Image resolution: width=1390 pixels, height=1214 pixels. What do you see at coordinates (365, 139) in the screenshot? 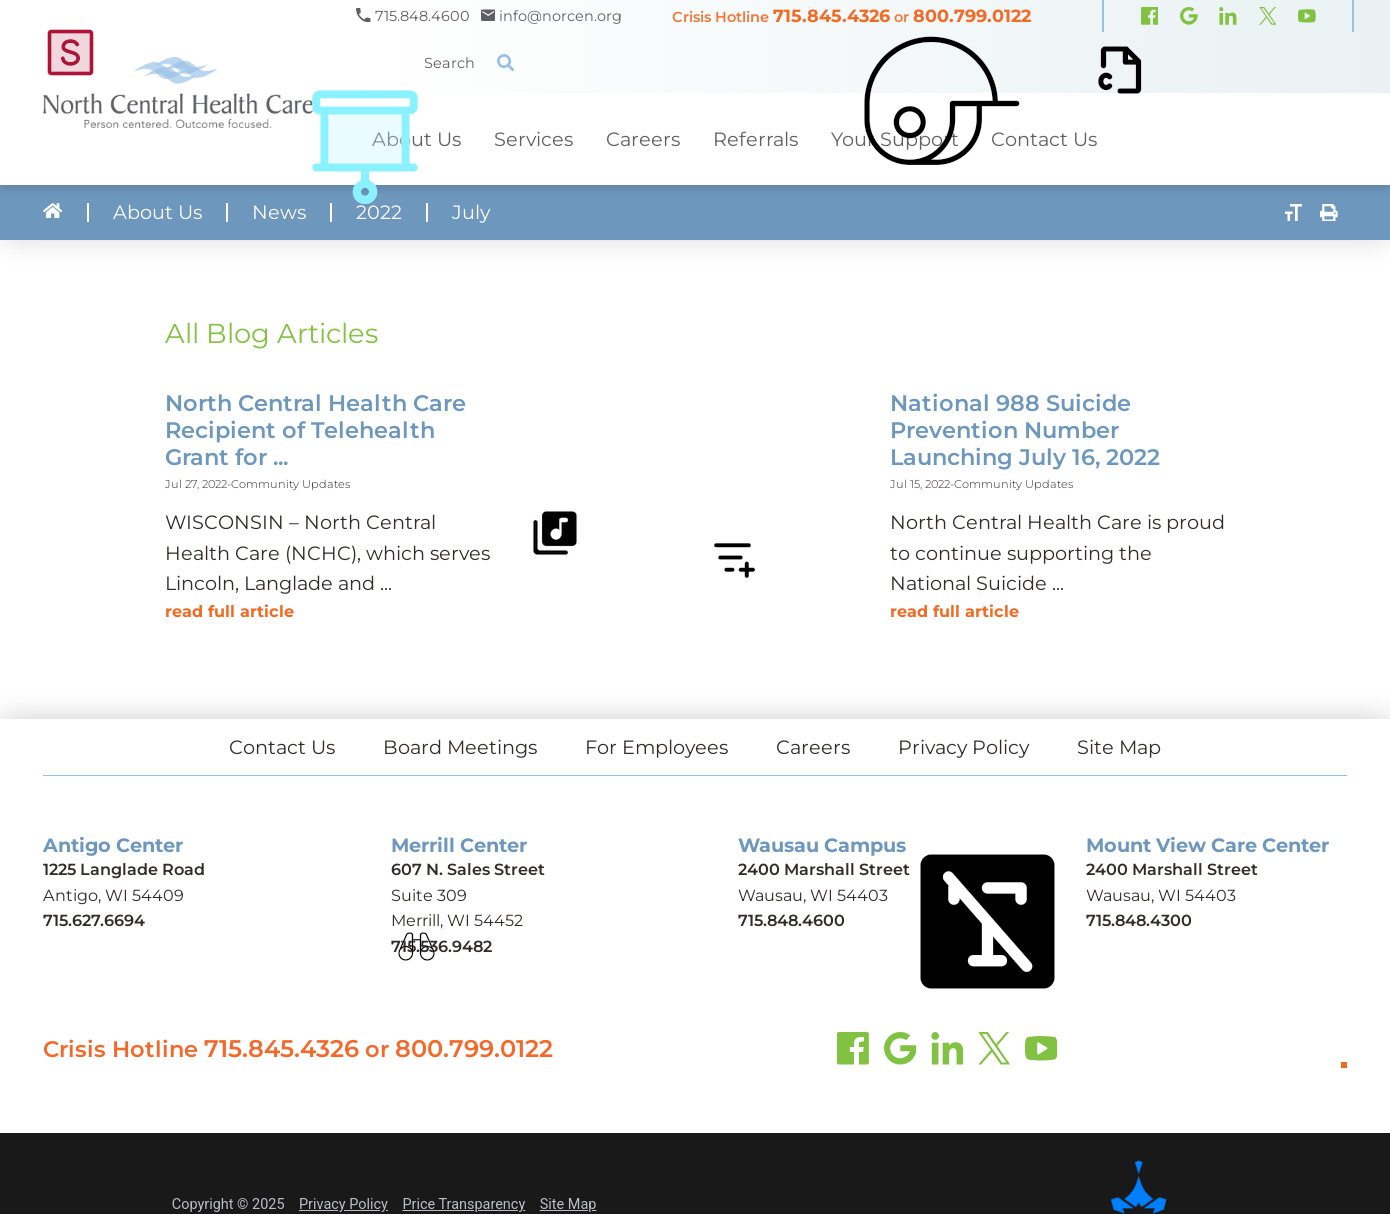
I see `start a presentation` at bounding box center [365, 139].